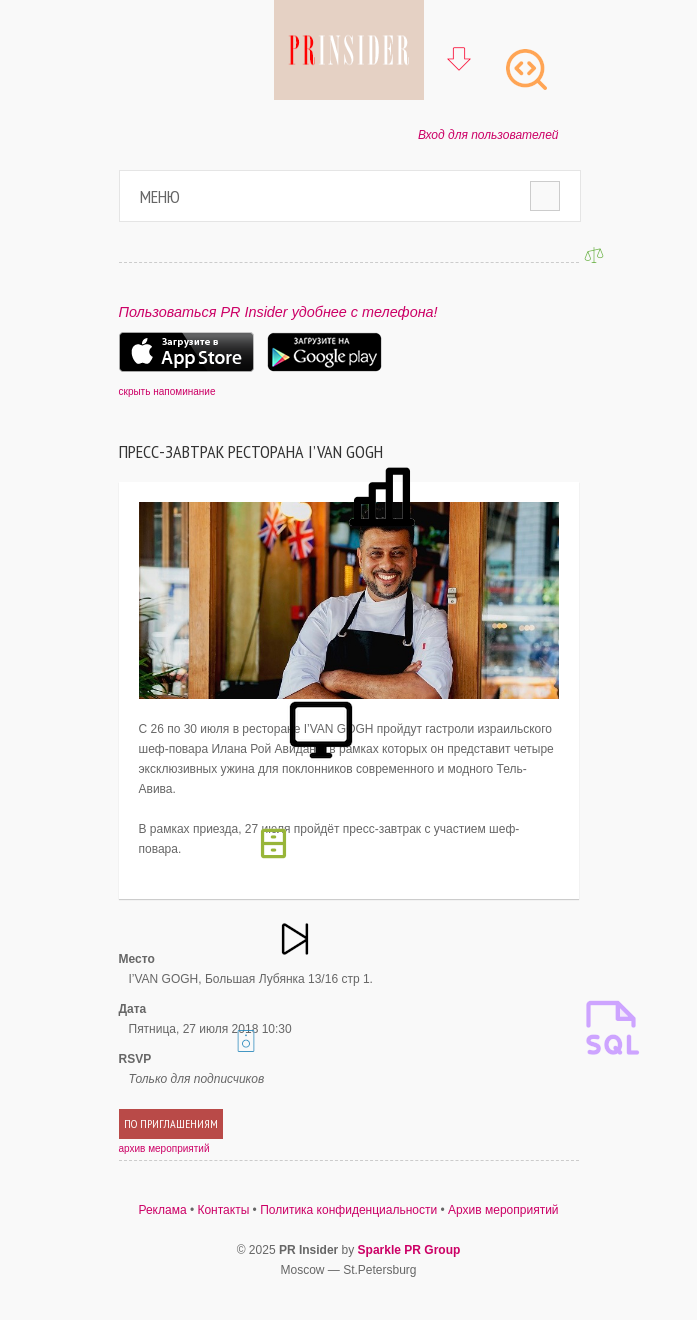 The height and width of the screenshot is (1320, 697). What do you see at coordinates (246, 1041) in the screenshot?
I see `adjust speaker or audio output settings` at bounding box center [246, 1041].